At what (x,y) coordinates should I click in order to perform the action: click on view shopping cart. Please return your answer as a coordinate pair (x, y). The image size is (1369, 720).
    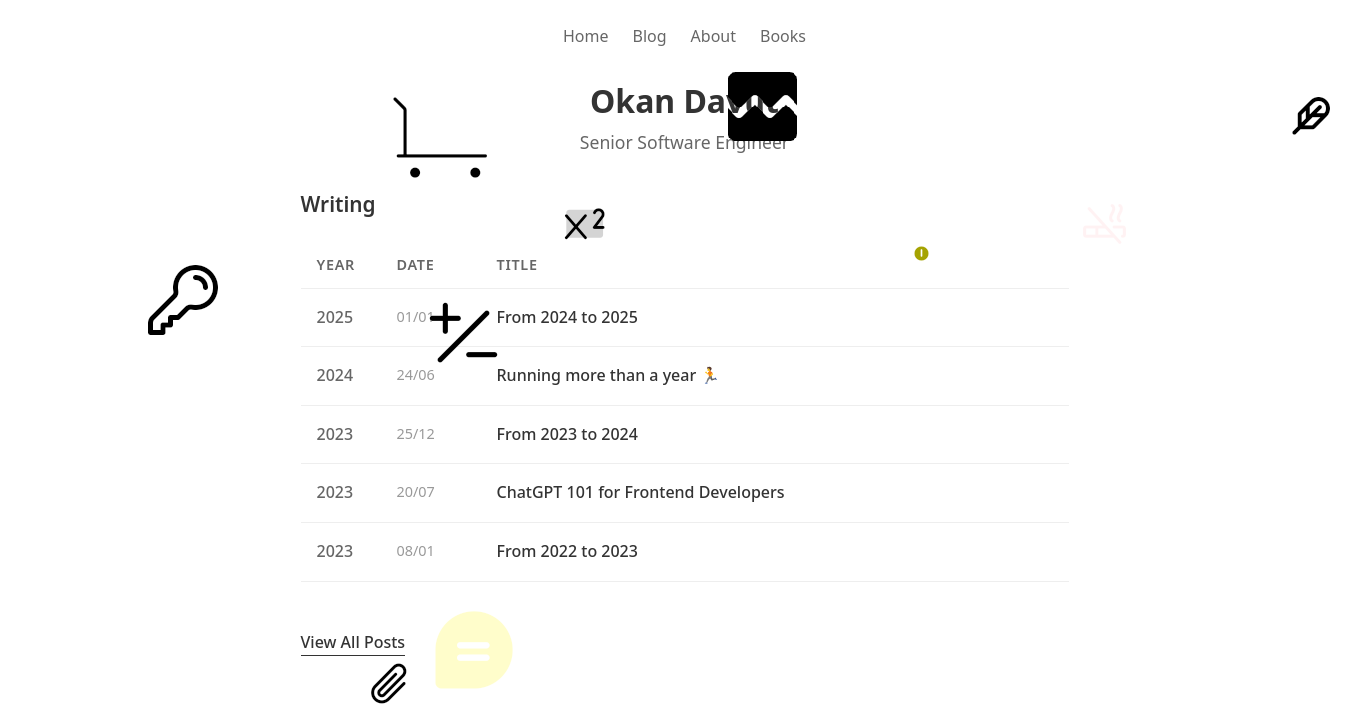
    Looking at the image, I should click on (438, 132).